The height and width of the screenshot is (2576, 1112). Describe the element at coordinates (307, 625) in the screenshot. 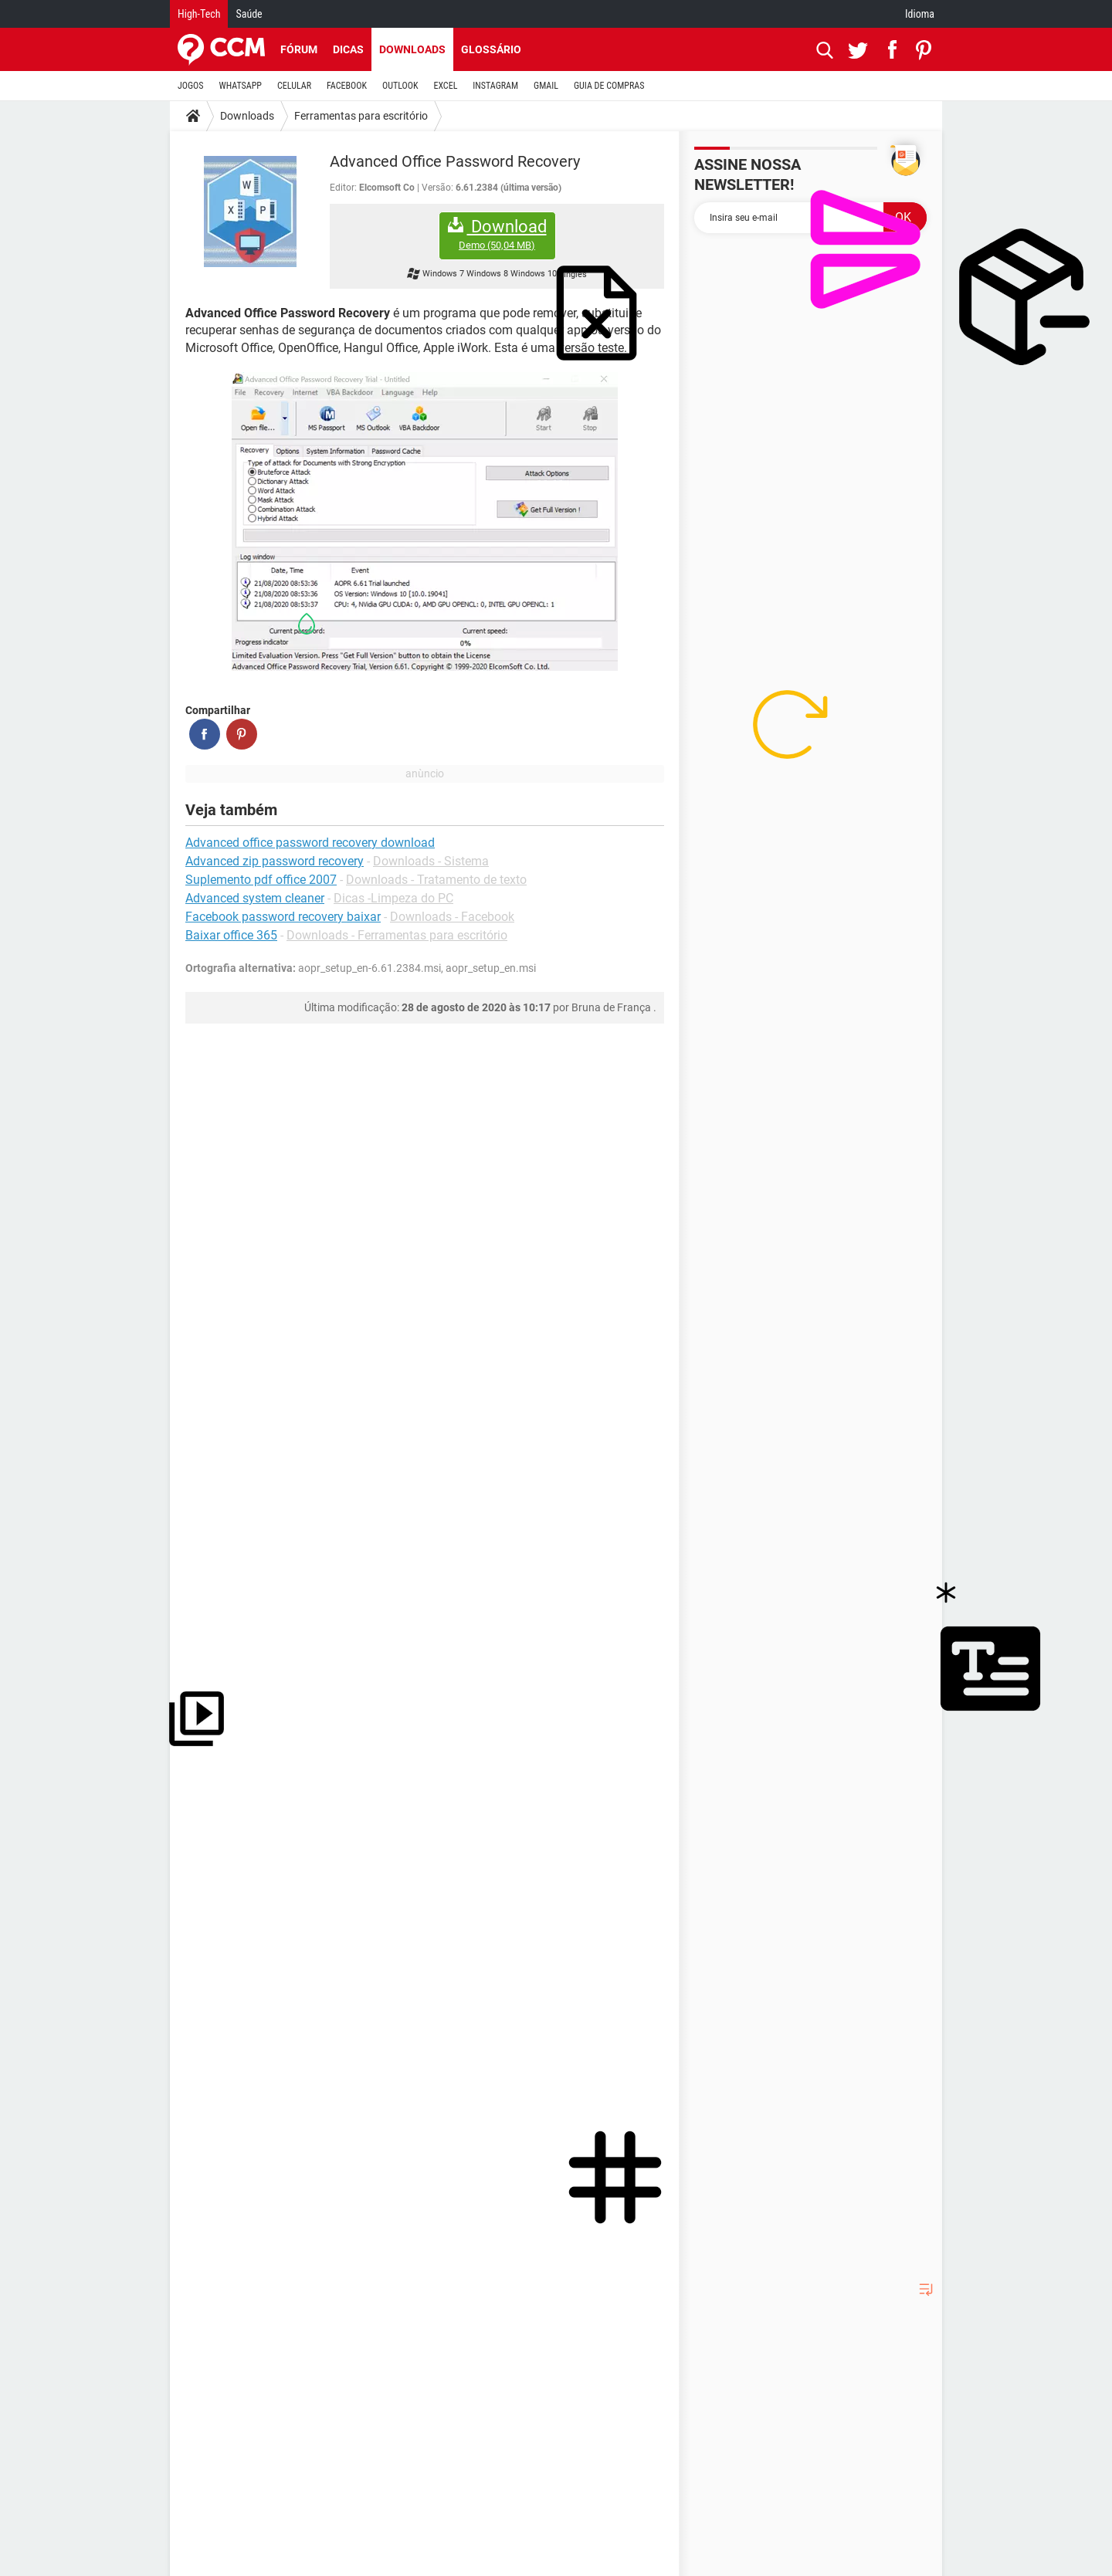

I see `adjust water or hydration settings` at that location.